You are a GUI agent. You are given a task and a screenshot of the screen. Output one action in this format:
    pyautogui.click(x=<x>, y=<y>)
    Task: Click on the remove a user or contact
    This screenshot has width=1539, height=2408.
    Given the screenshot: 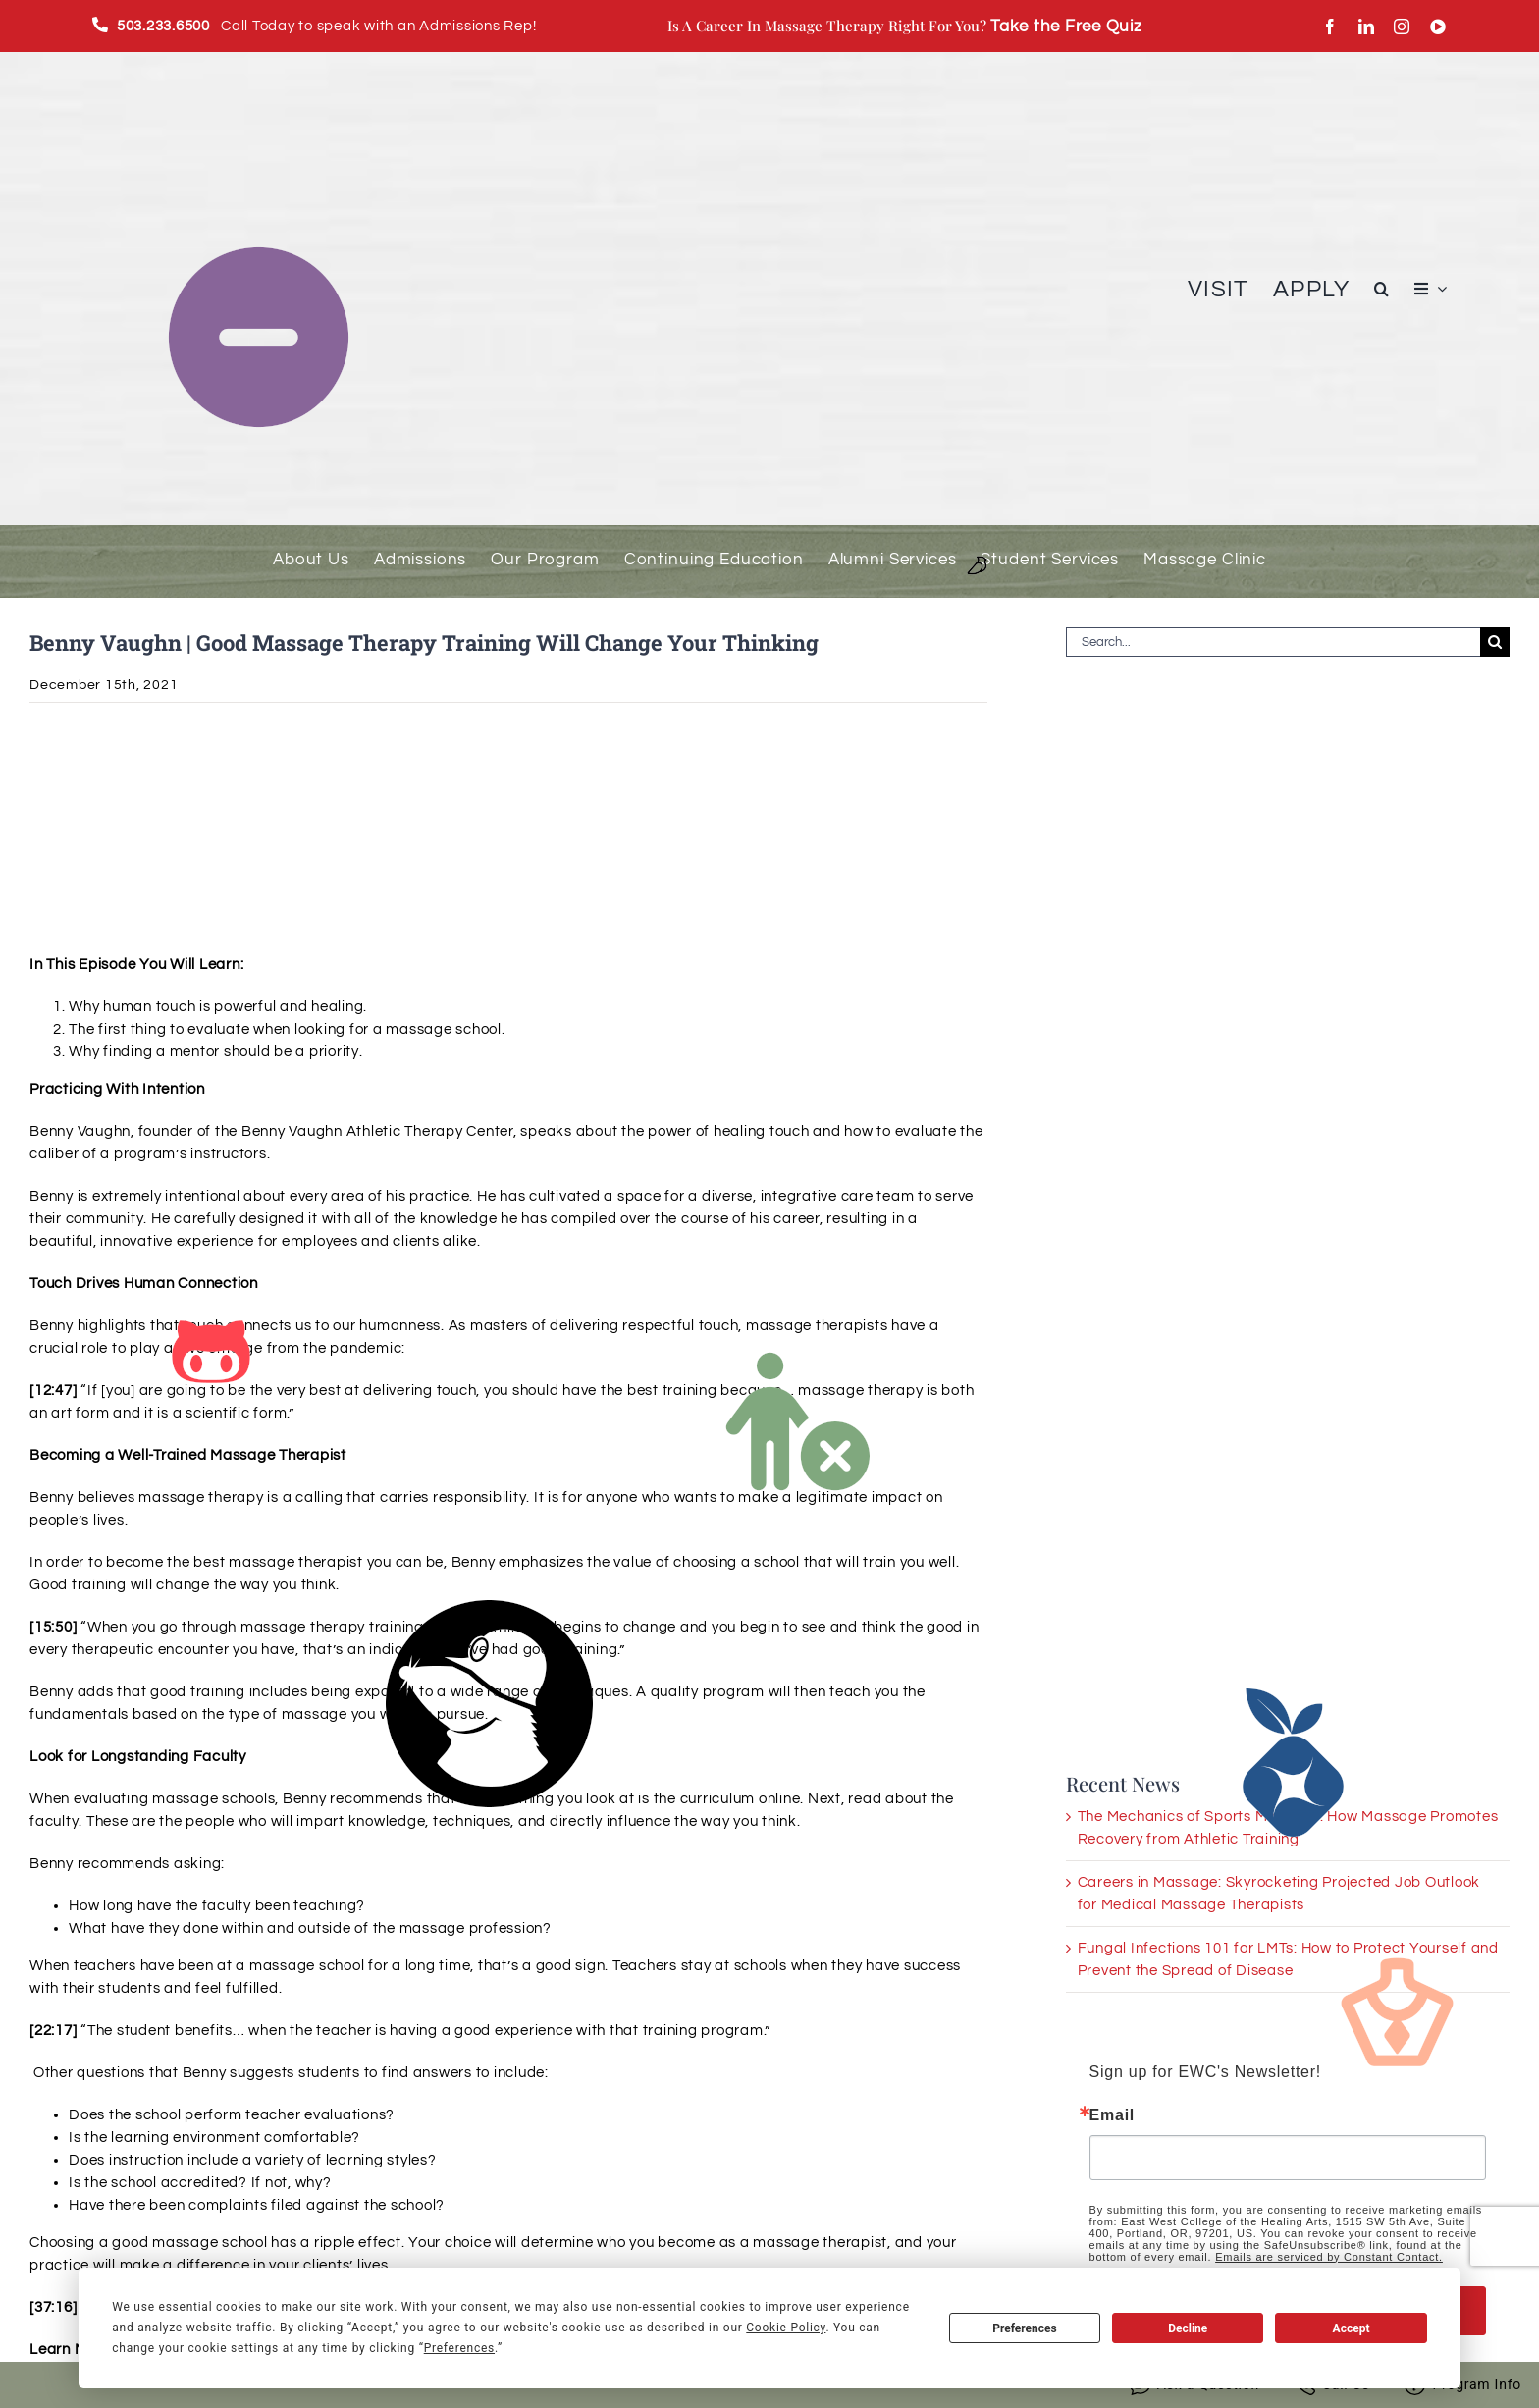 What is the action you would take?
    pyautogui.click(x=793, y=1421)
    